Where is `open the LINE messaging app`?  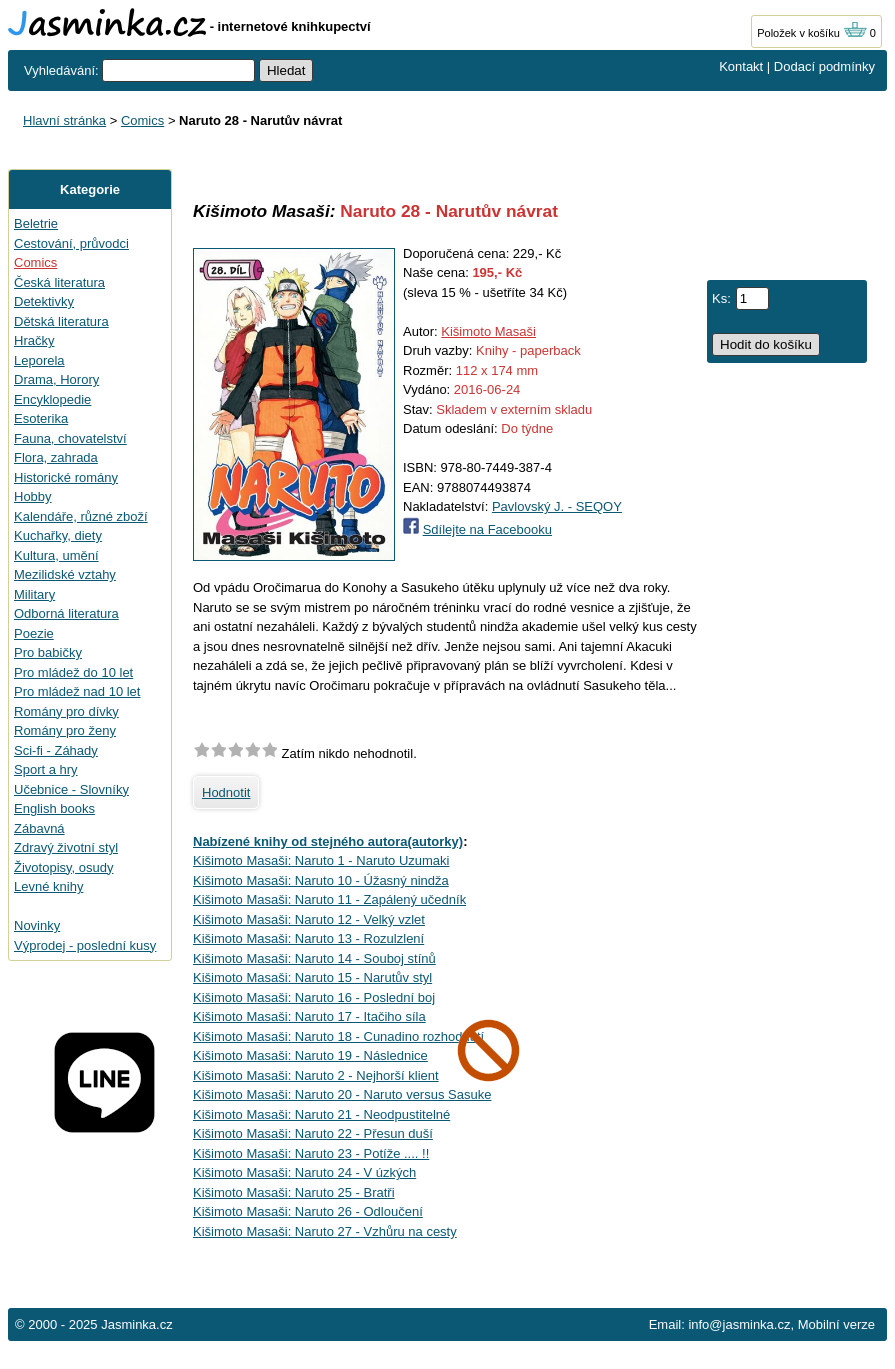 open the LINE messaging app is located at coordinates (104, 1082).